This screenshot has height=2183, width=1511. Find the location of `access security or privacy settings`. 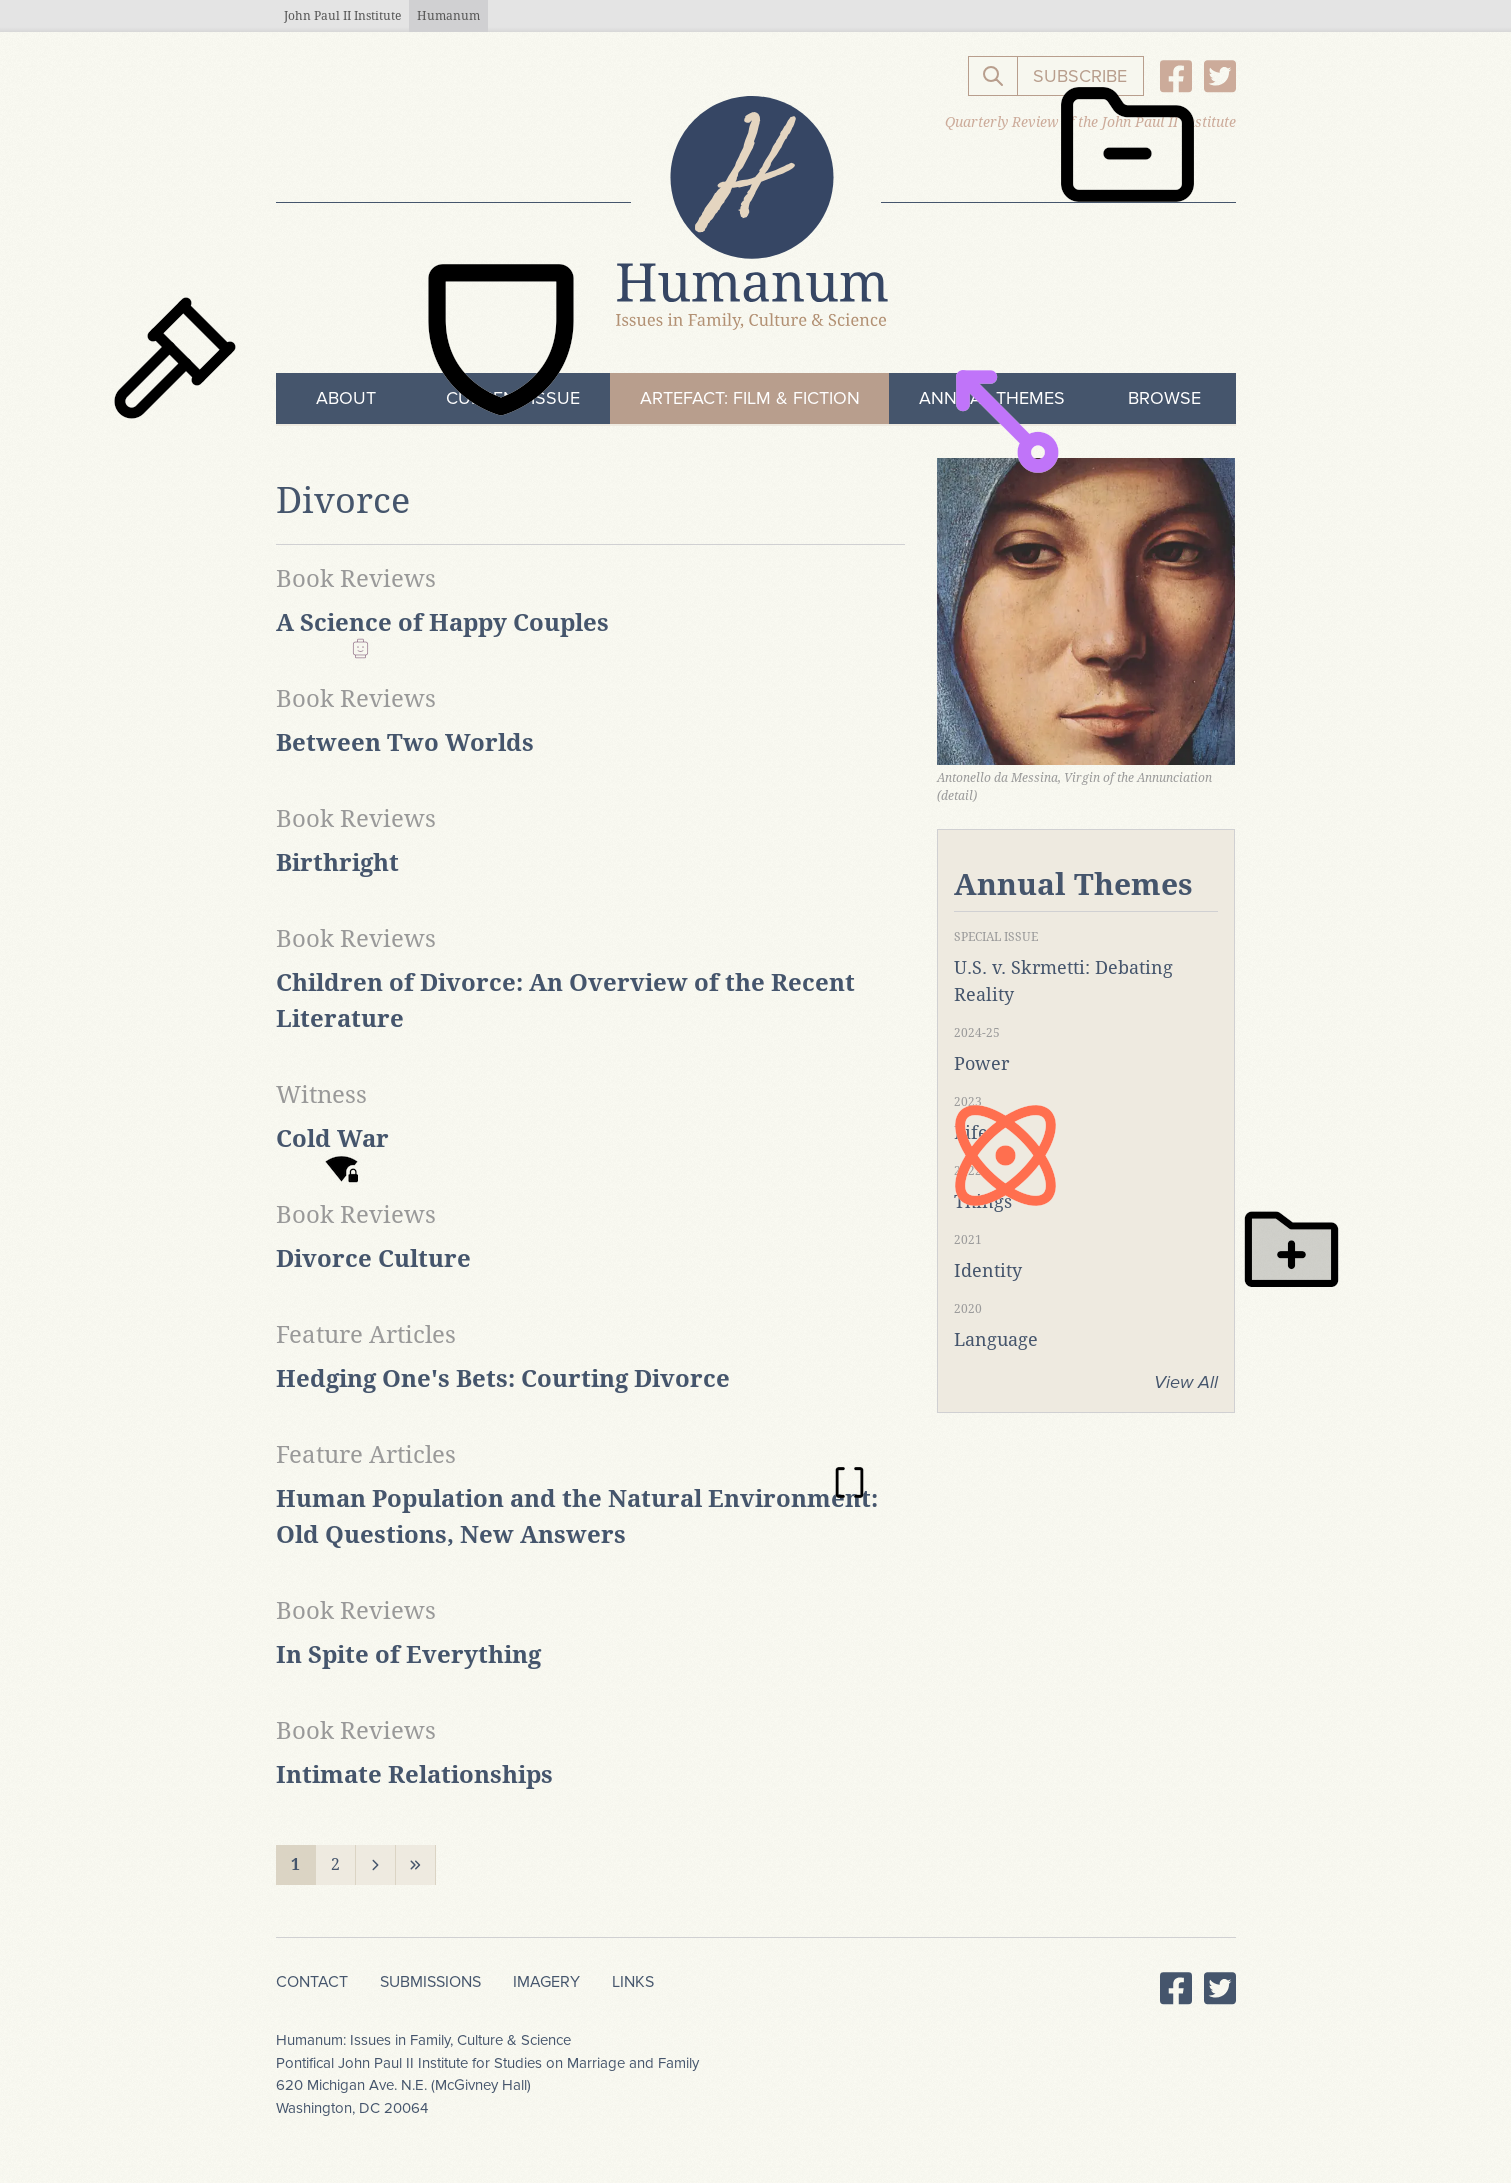

access security or privacy settings is located at coordinates (501, 331).